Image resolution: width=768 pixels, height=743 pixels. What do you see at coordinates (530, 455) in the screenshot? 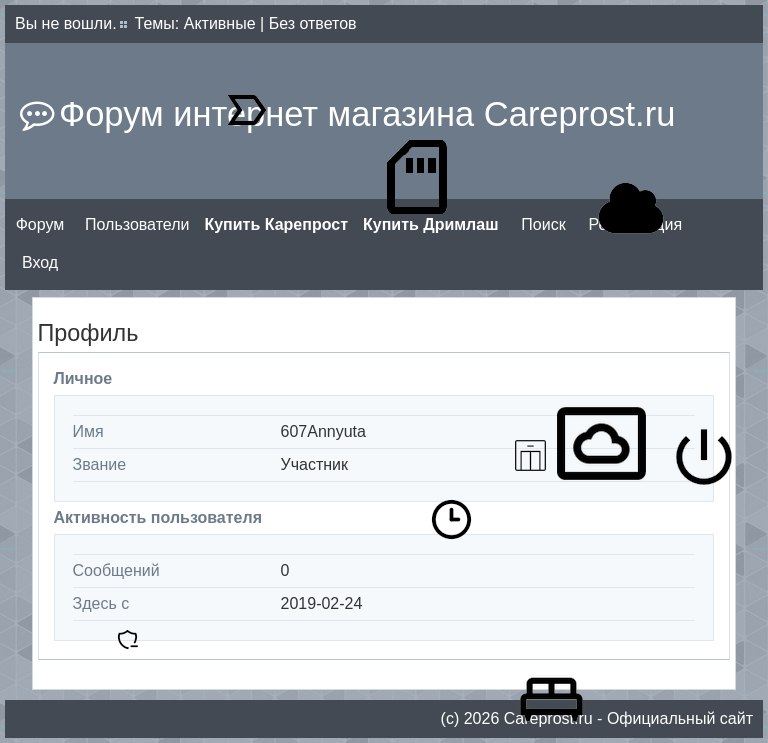
I see `indicates elevator access nearby` at bounding box center [530, 455].